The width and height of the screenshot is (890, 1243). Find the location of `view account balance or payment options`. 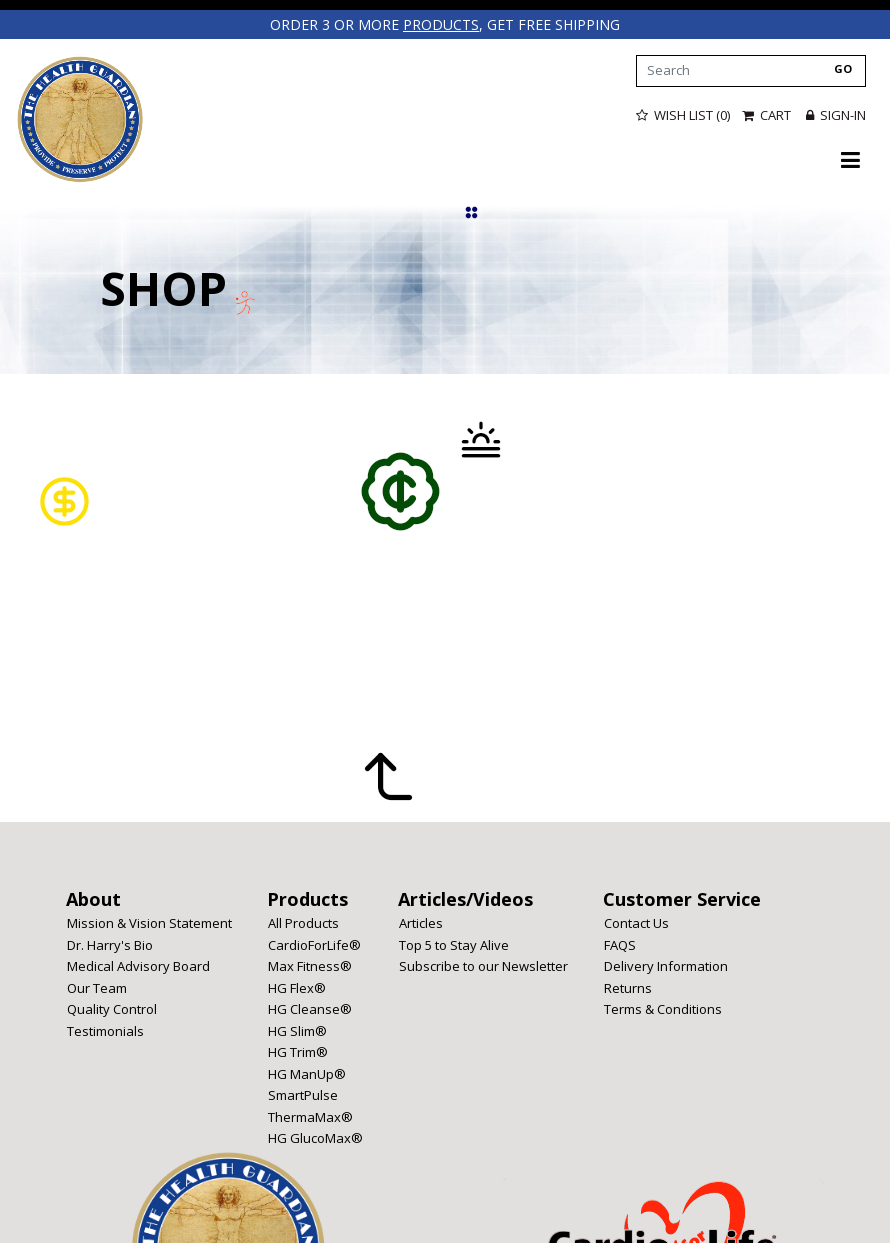

view account balance or payment options is located at coordinates (64, 501).